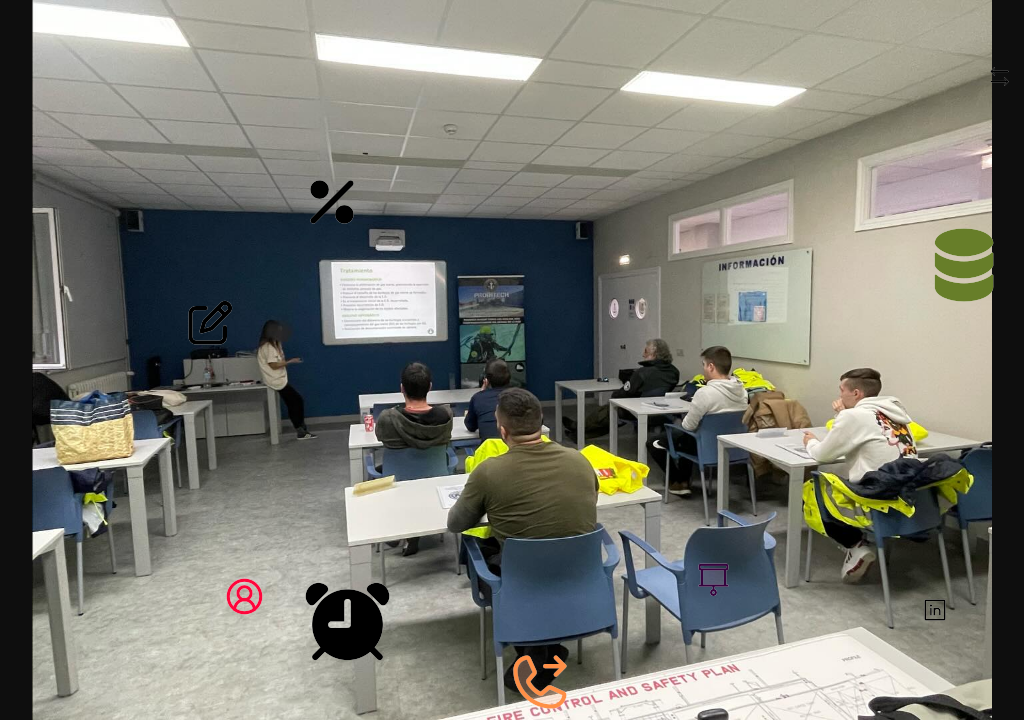 Image resolution: width=1024 pixels, height=720 pixels. I want to click on transfer an active call, so click(541, 681).